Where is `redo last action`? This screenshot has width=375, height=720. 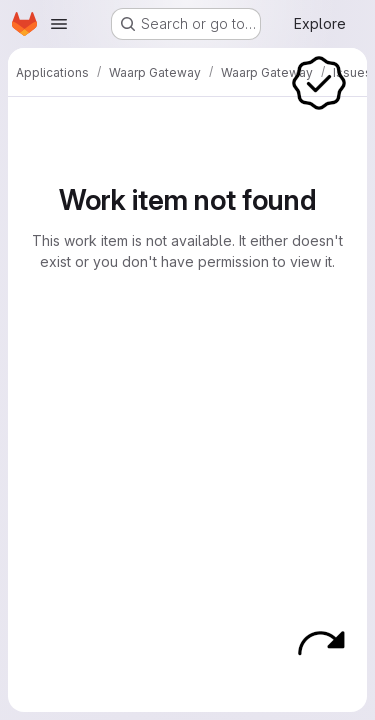
redo last action is located at coordinates (320, 641).